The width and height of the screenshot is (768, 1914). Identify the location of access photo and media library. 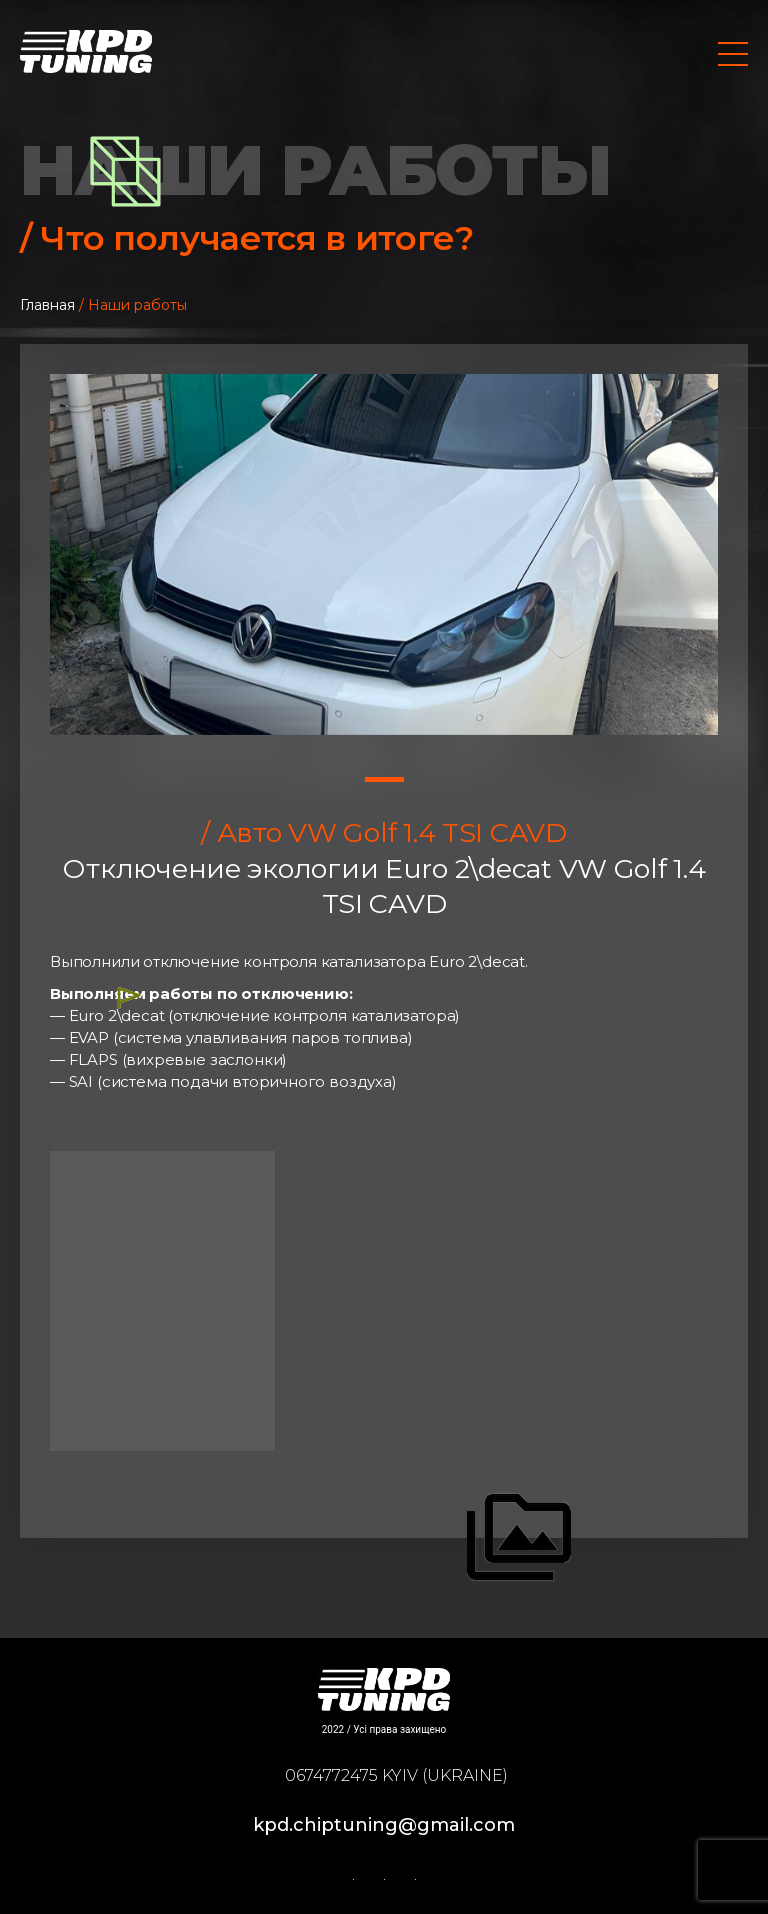
(519, 1537).